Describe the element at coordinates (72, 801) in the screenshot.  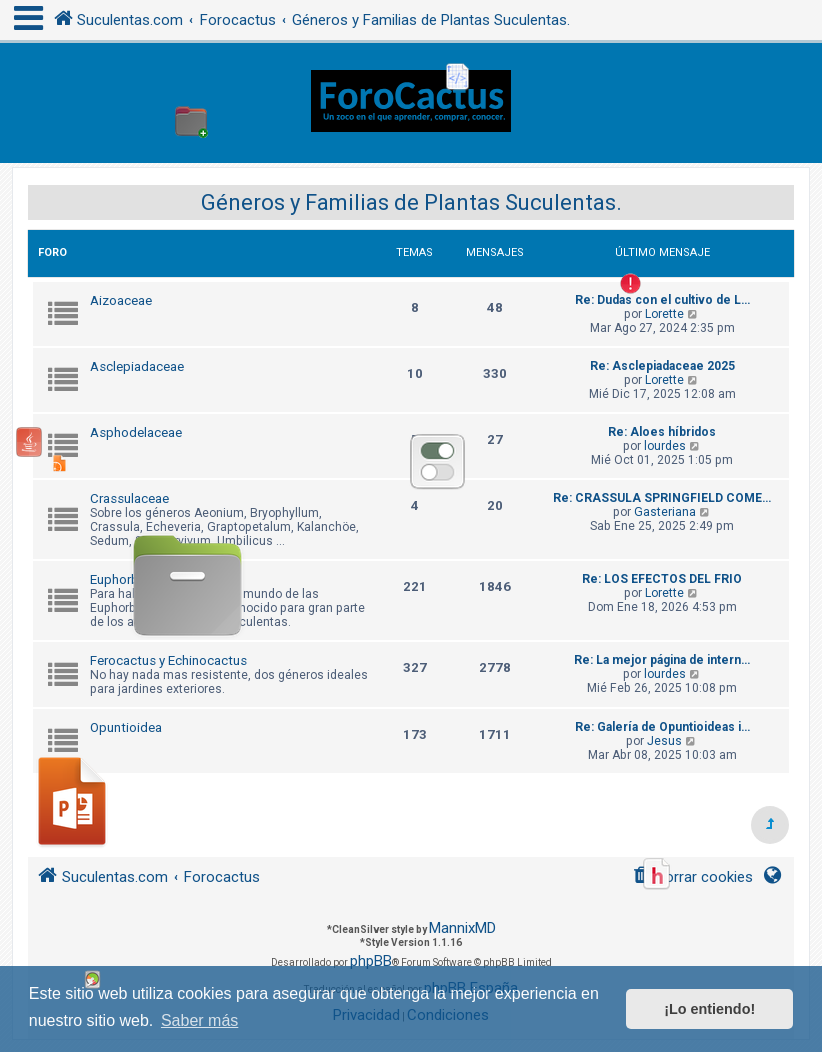
I see `powerpoint template file with macros enabled` at that location.